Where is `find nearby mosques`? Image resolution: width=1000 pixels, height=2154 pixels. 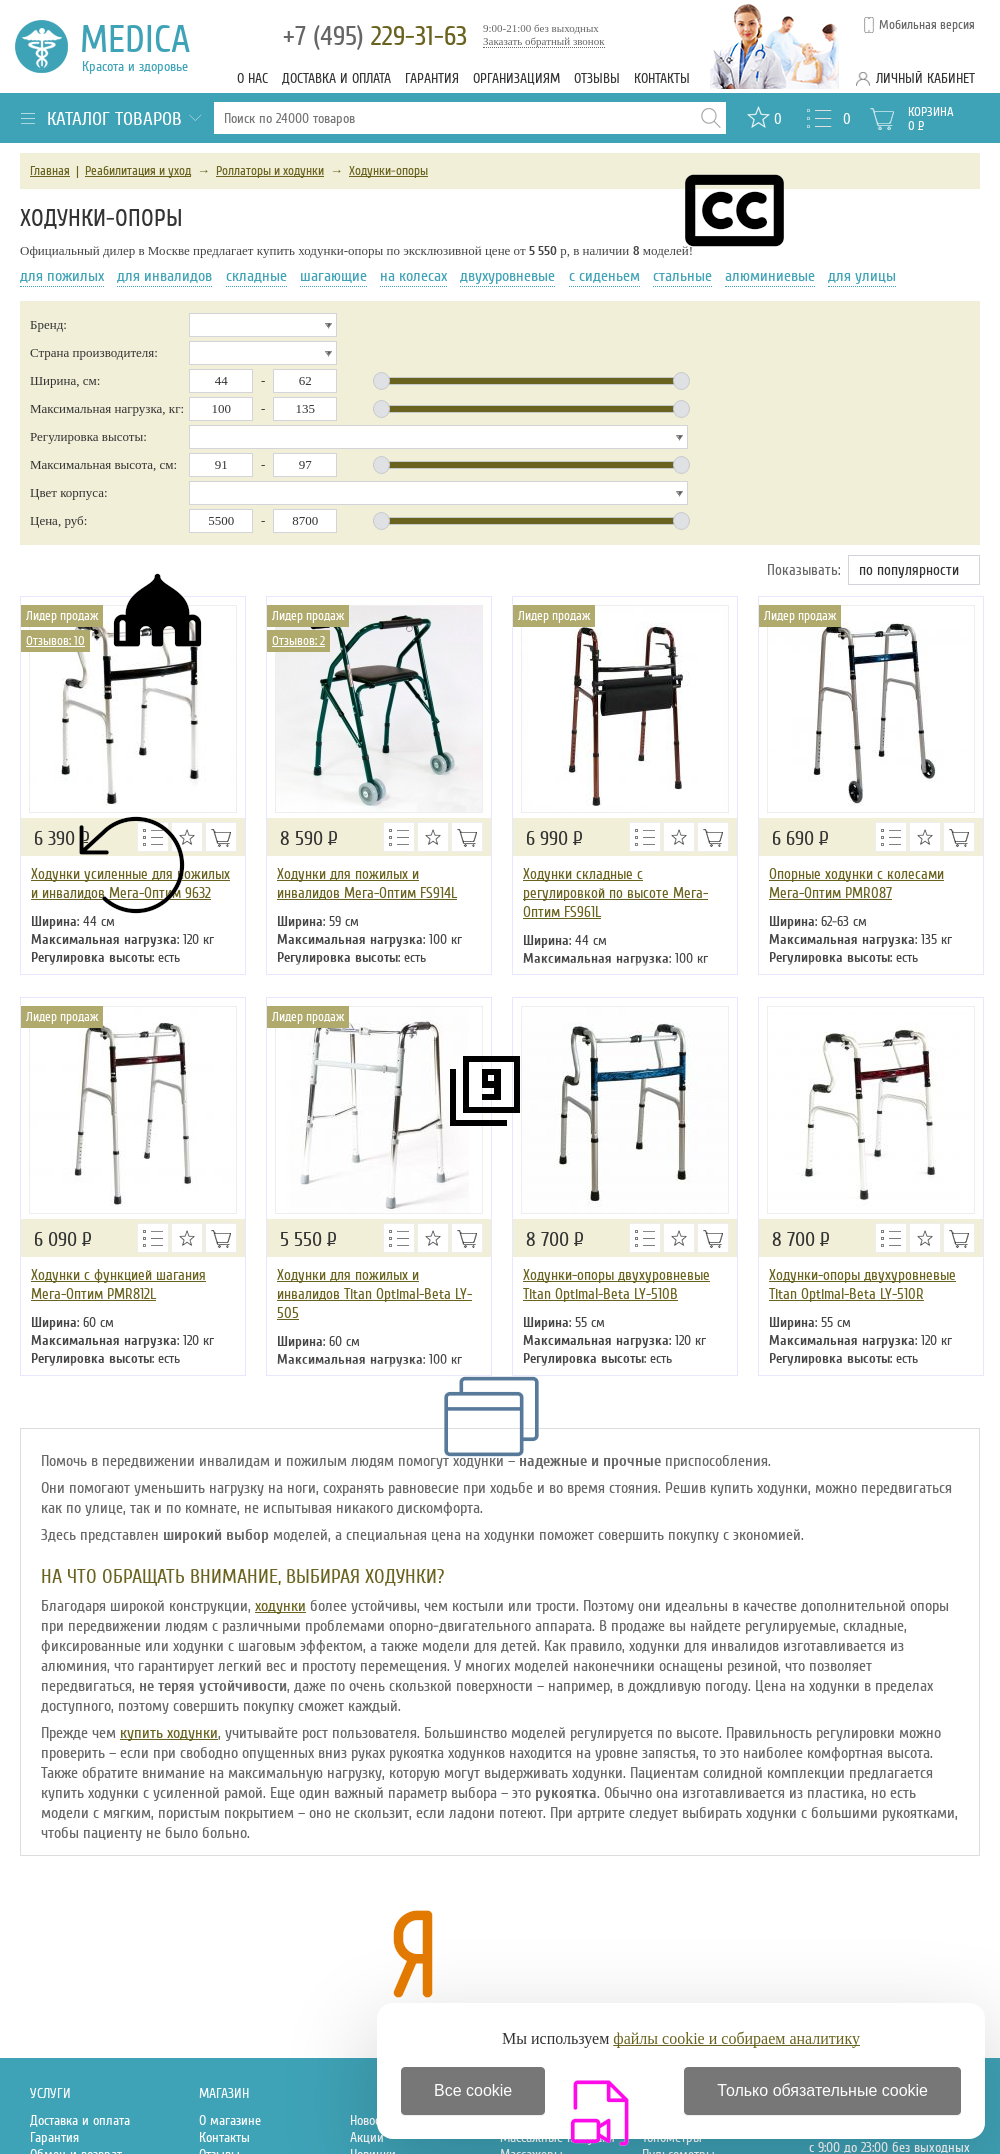
find nearby mosques is located at coordinates (157, 614).